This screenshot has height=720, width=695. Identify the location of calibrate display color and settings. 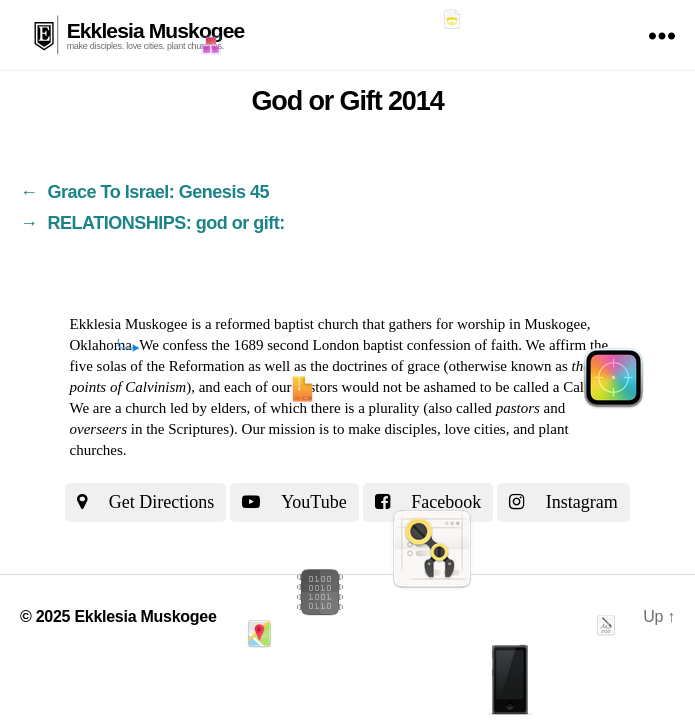
(613, 377).